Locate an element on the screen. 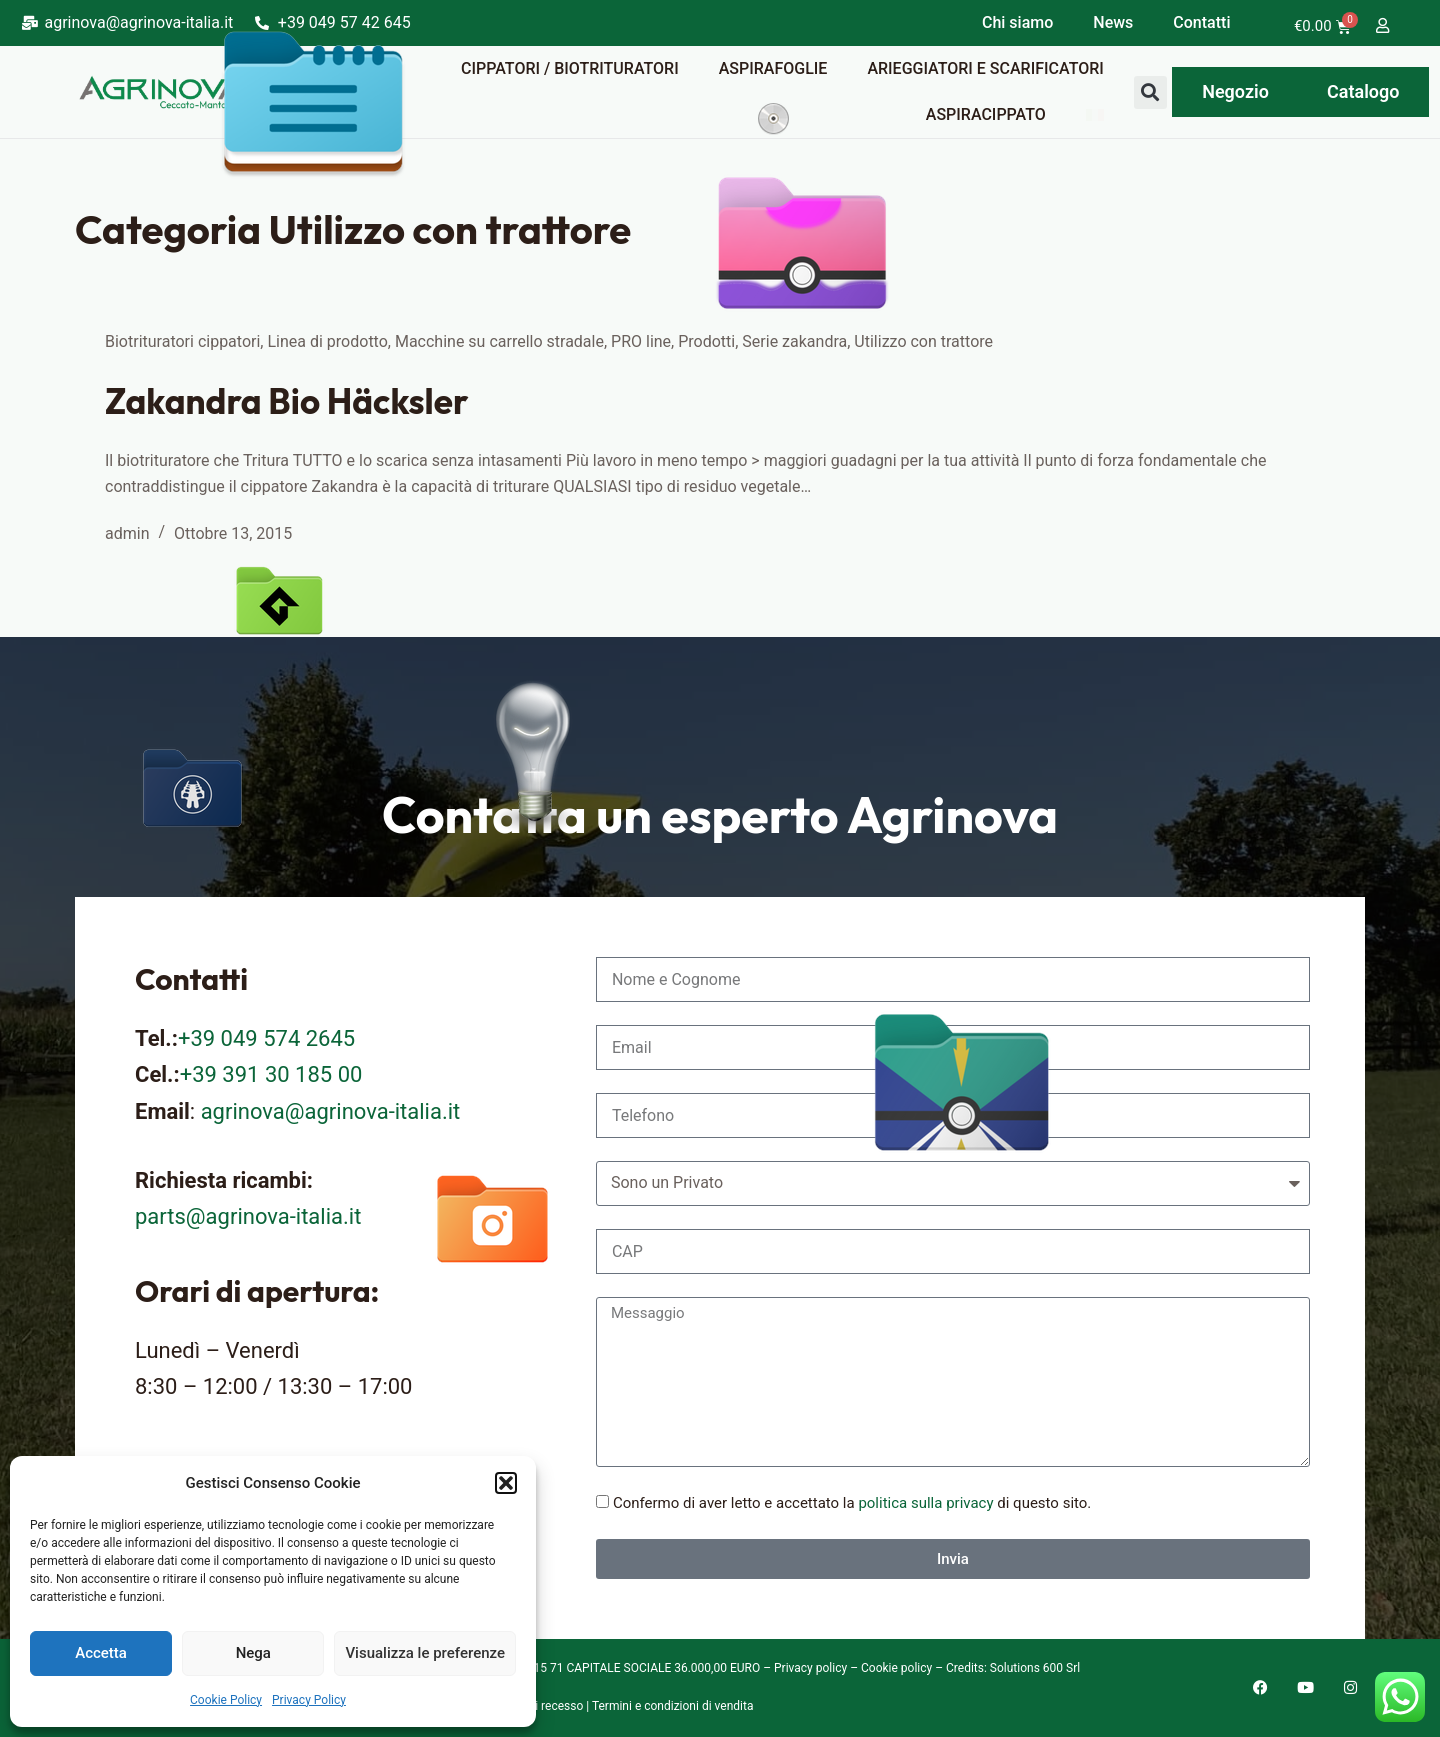  folder for pokémon dream ball collection or related files is located at coordinates (801, 247).